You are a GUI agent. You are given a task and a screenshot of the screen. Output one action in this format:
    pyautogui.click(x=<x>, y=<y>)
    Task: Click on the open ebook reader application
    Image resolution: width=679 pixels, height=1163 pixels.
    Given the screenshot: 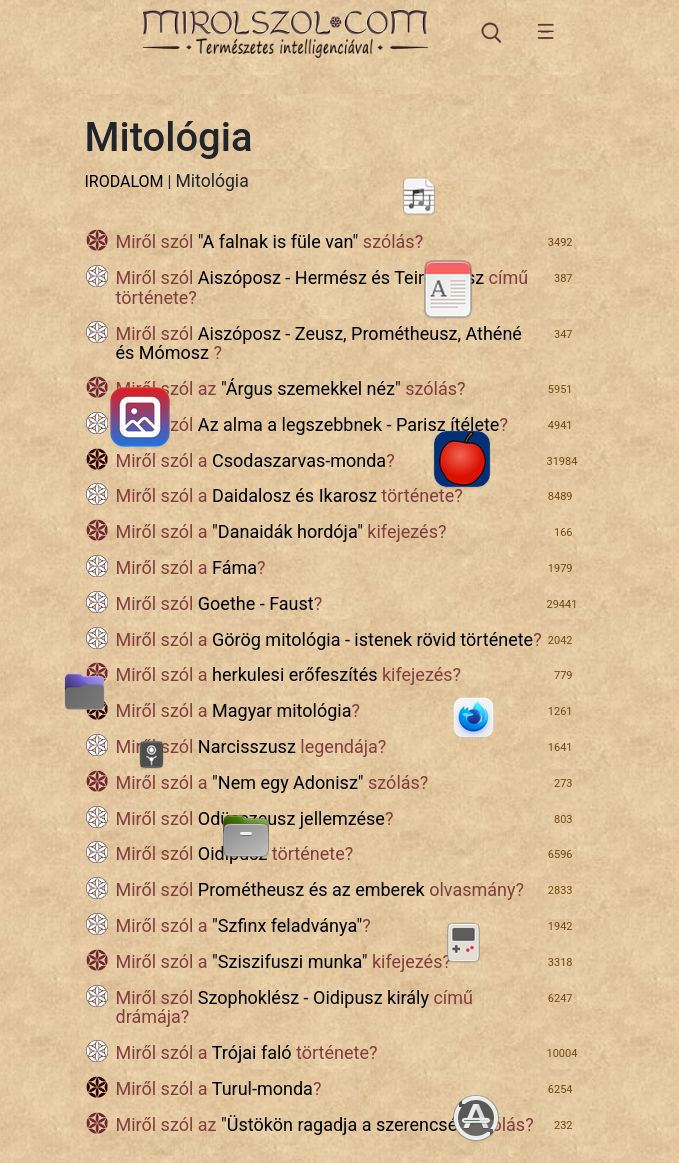 What is the action you would take?
    pyautogui.click(x=448, y=289)
    